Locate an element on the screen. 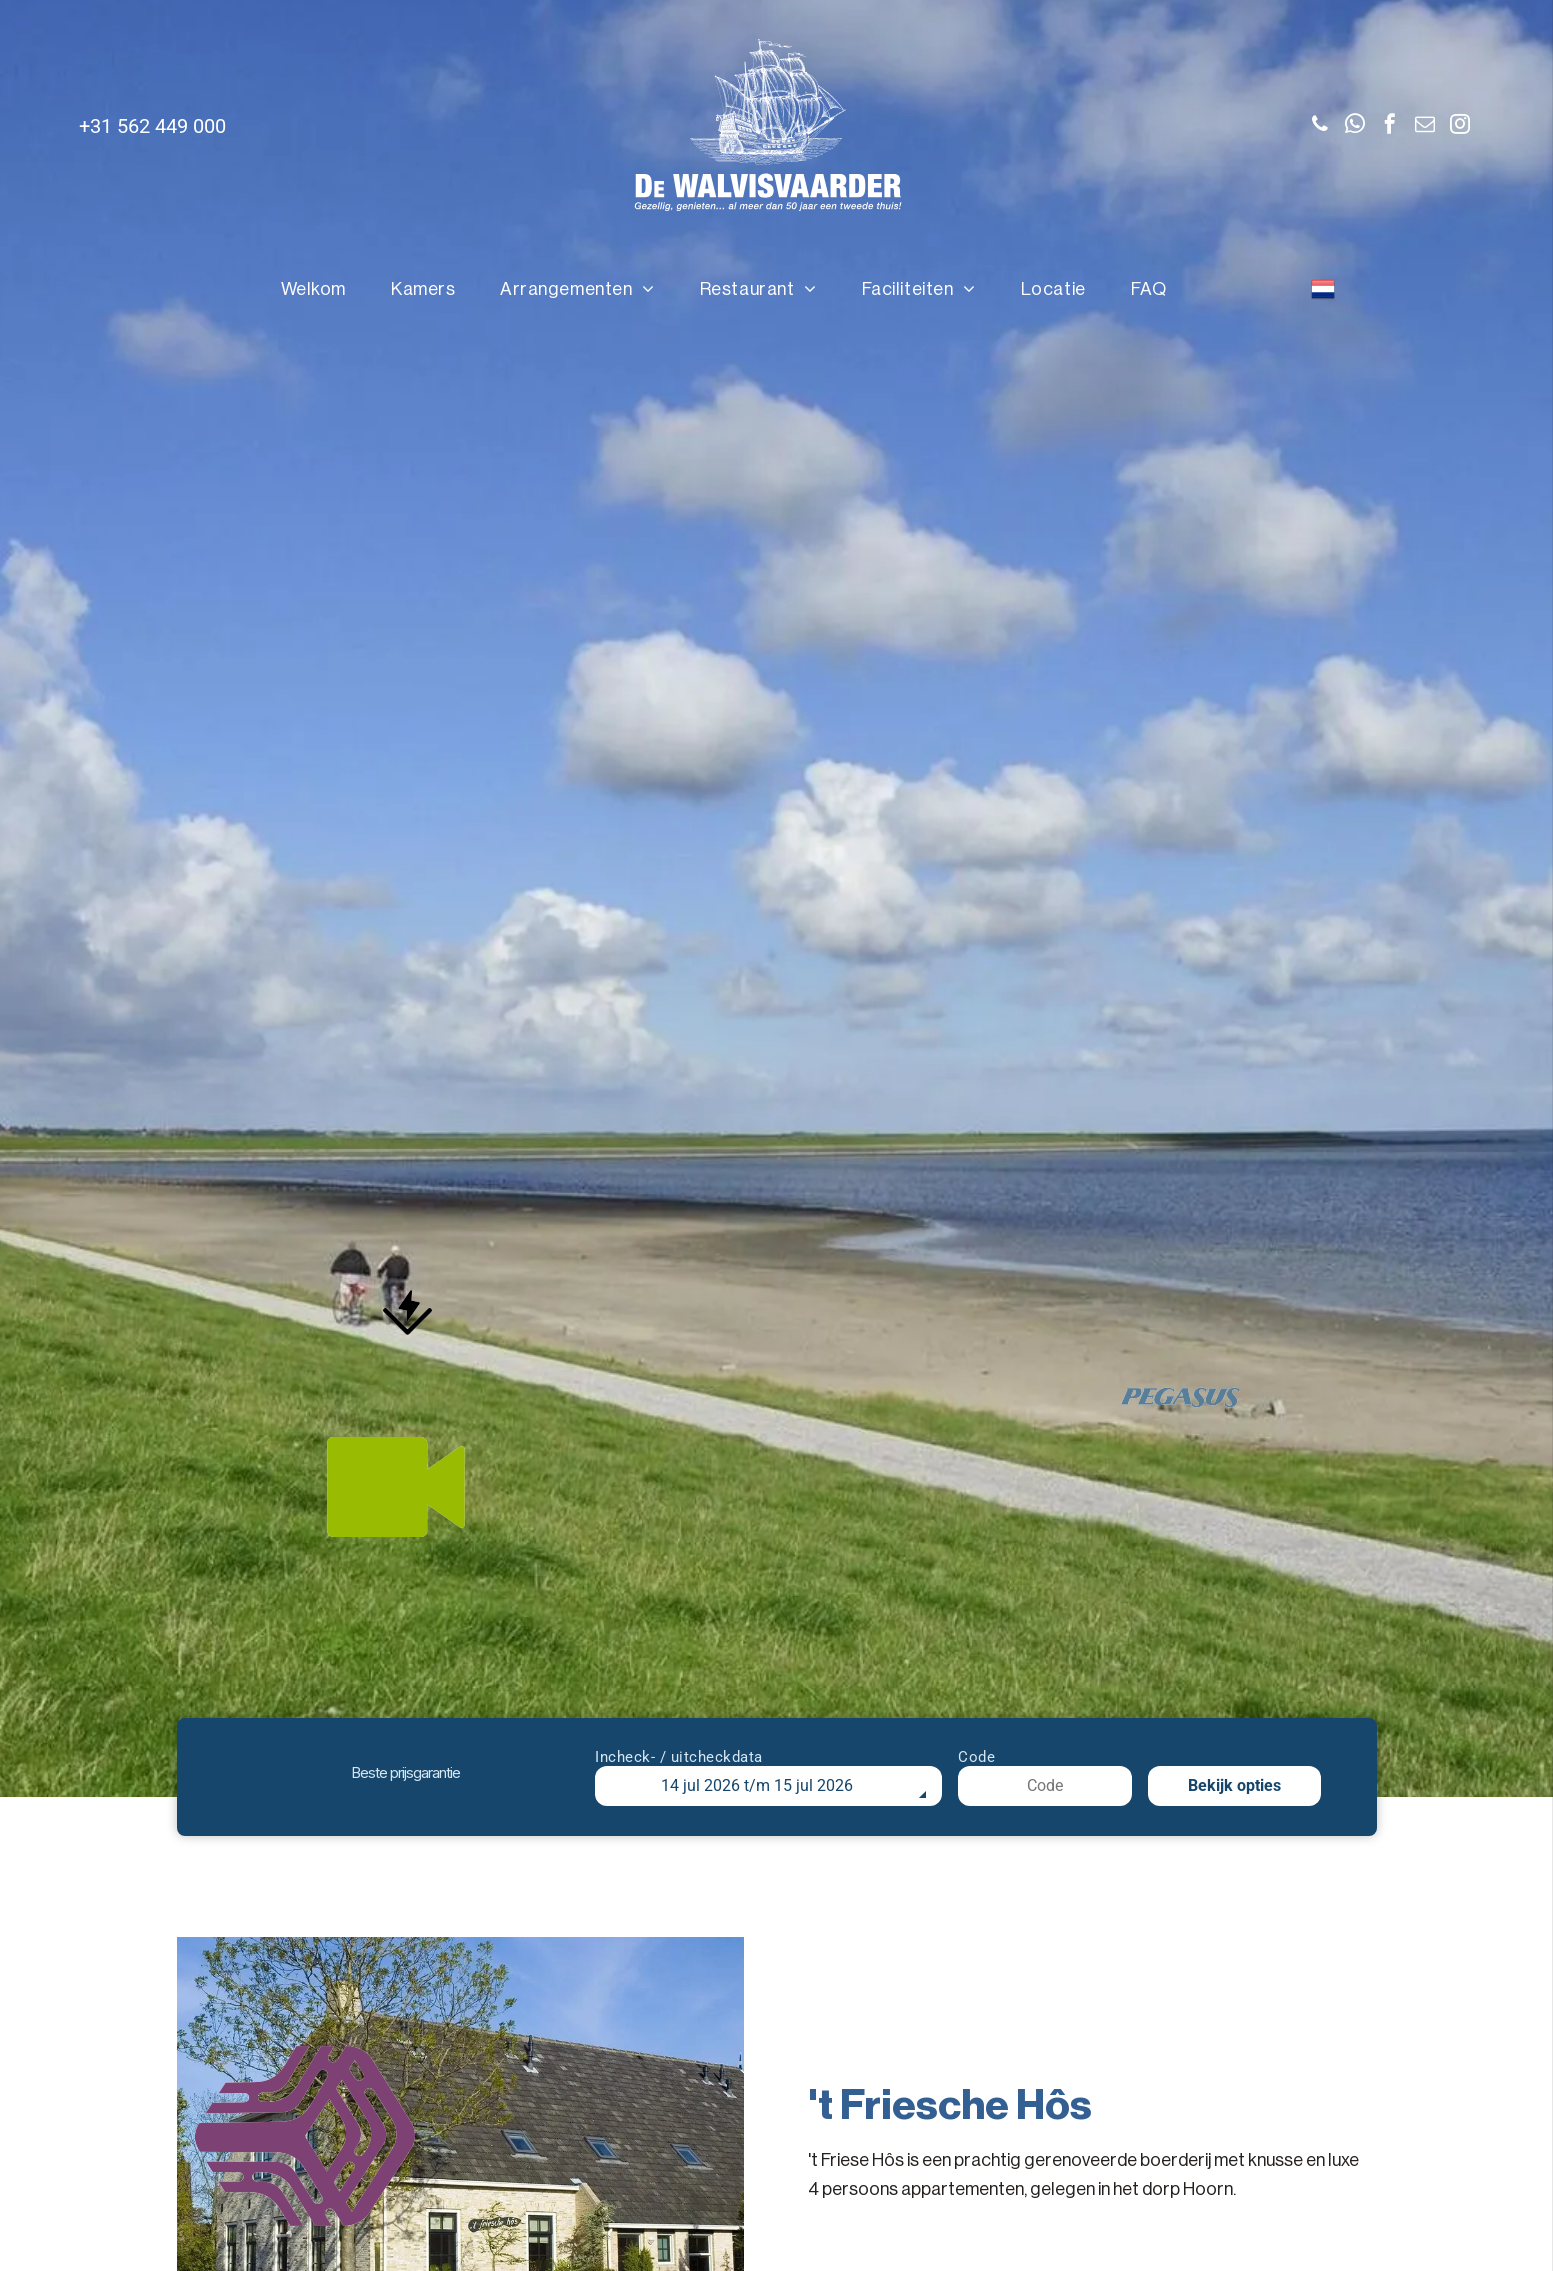 The width and height of the screenshot is (1553, 2271). Pegasus Airlines logo is located at coordinates (1180, 1397).